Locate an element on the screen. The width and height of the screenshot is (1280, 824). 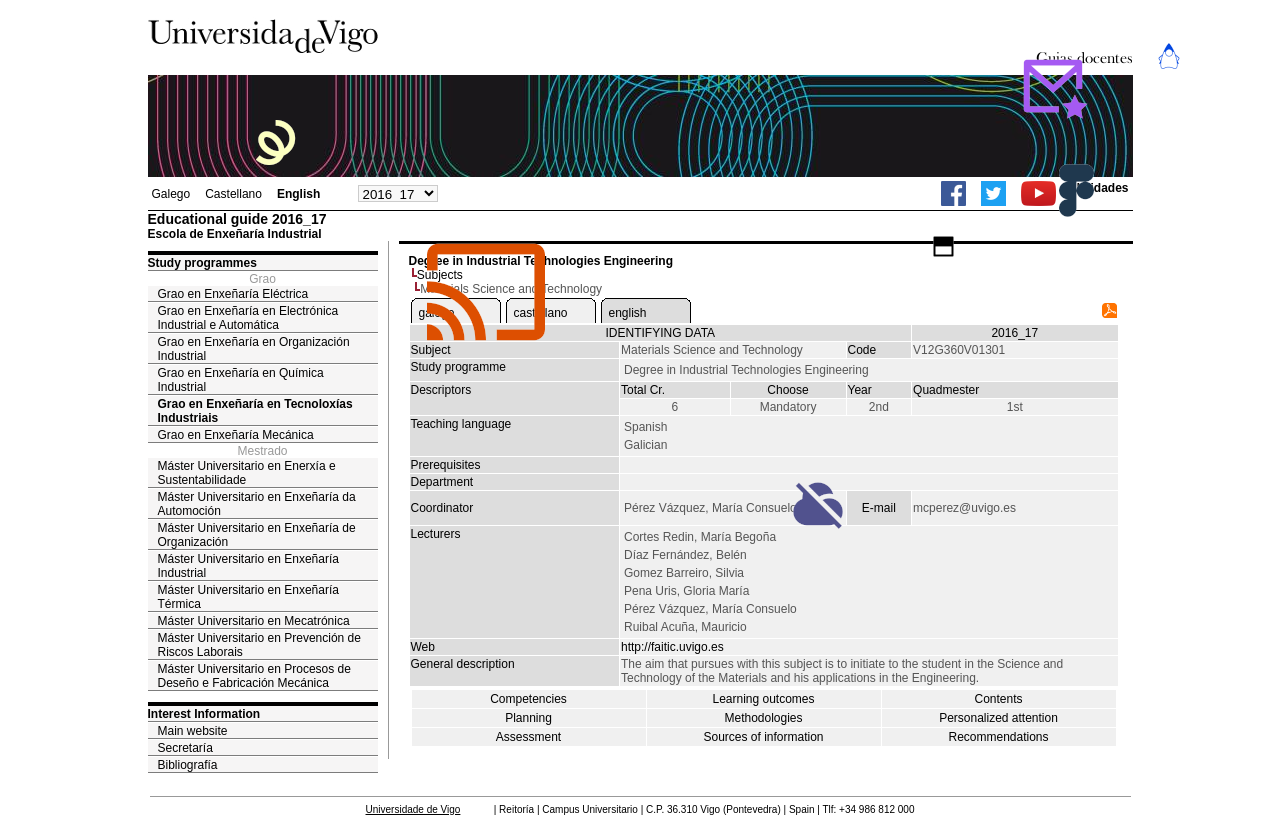
switch to row layout view is located at coordinates (943, 246).